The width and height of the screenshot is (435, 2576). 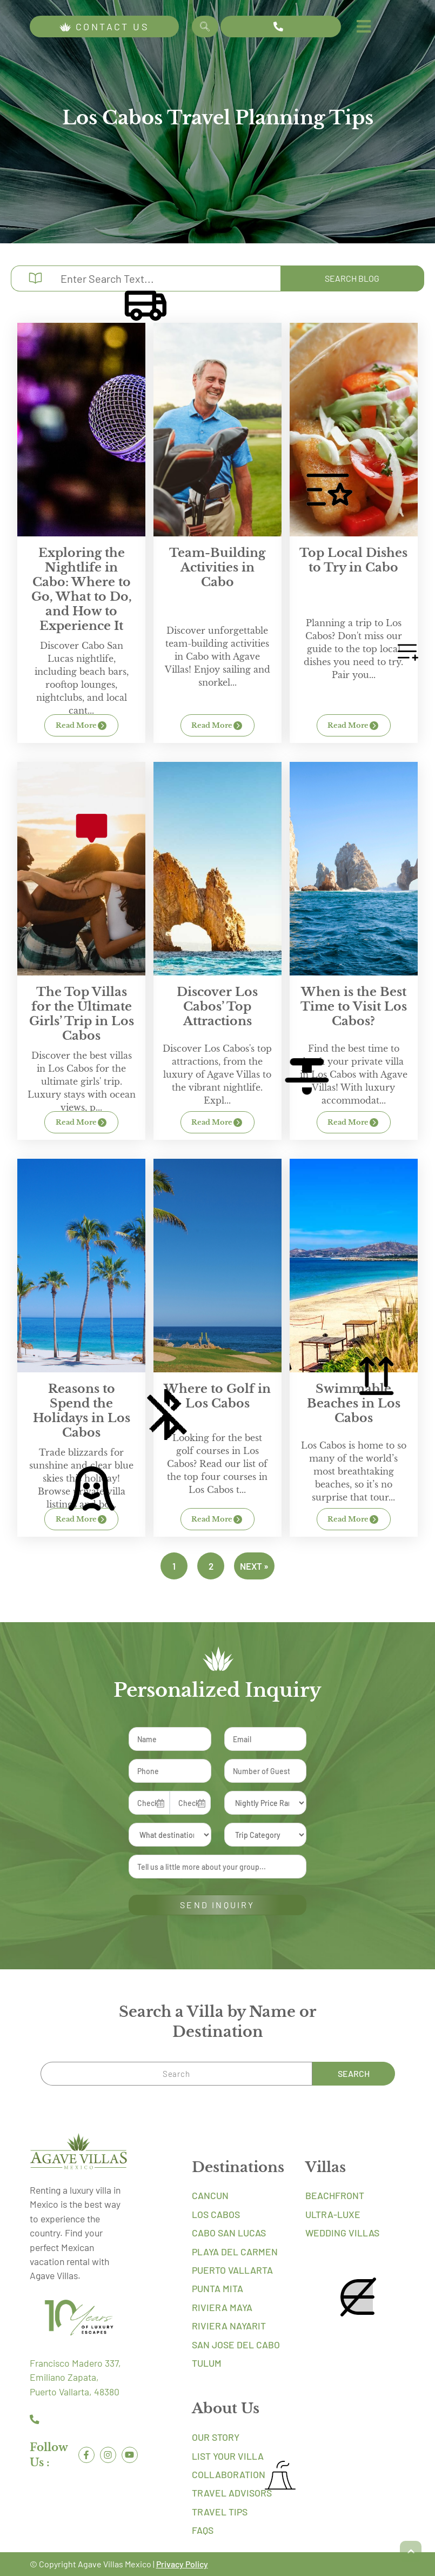 What do you see at coordinates (91, 827) in the screenshot?
I see `open chat or messaging` at bounding box center [91, 827].